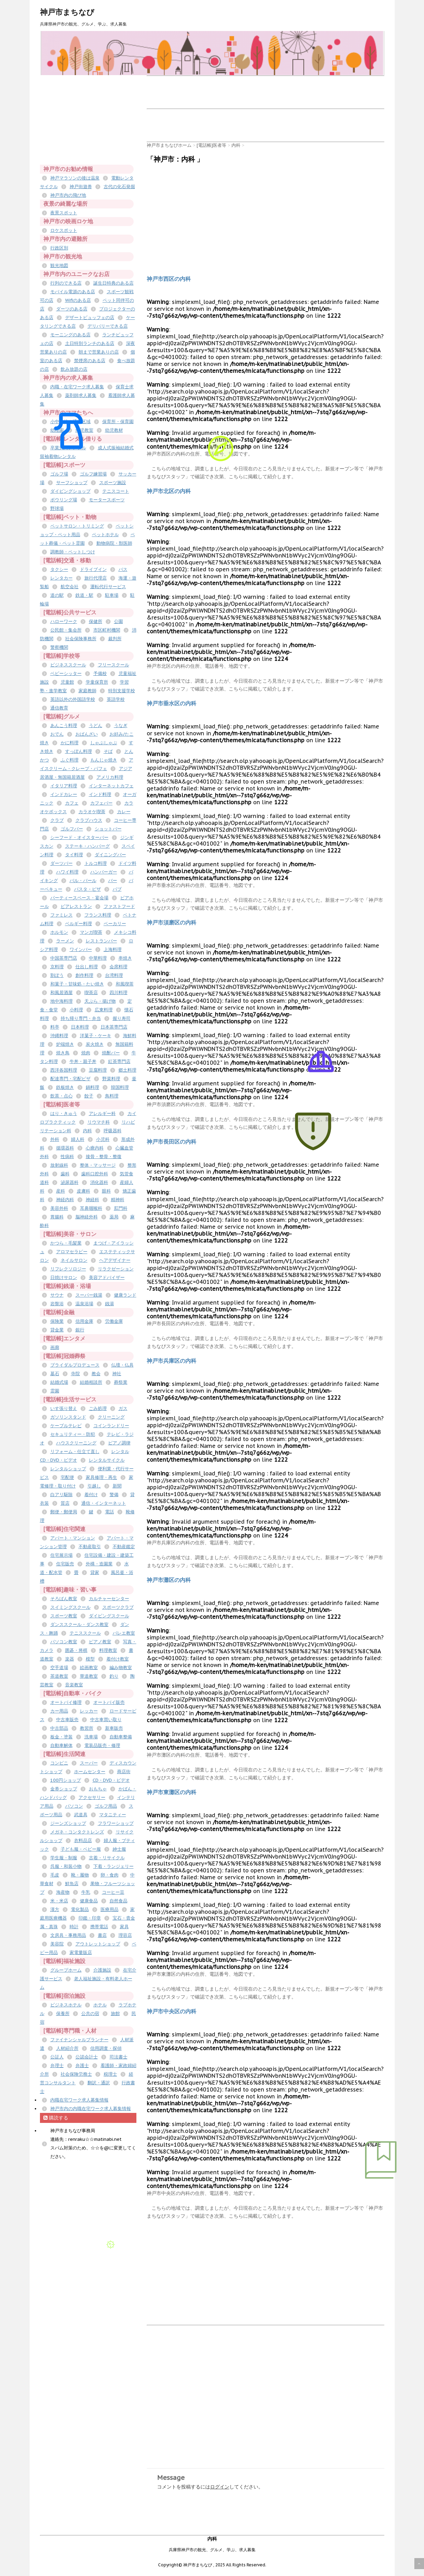  I want to click on indicates virus or malware detected, so click(111, 2245).